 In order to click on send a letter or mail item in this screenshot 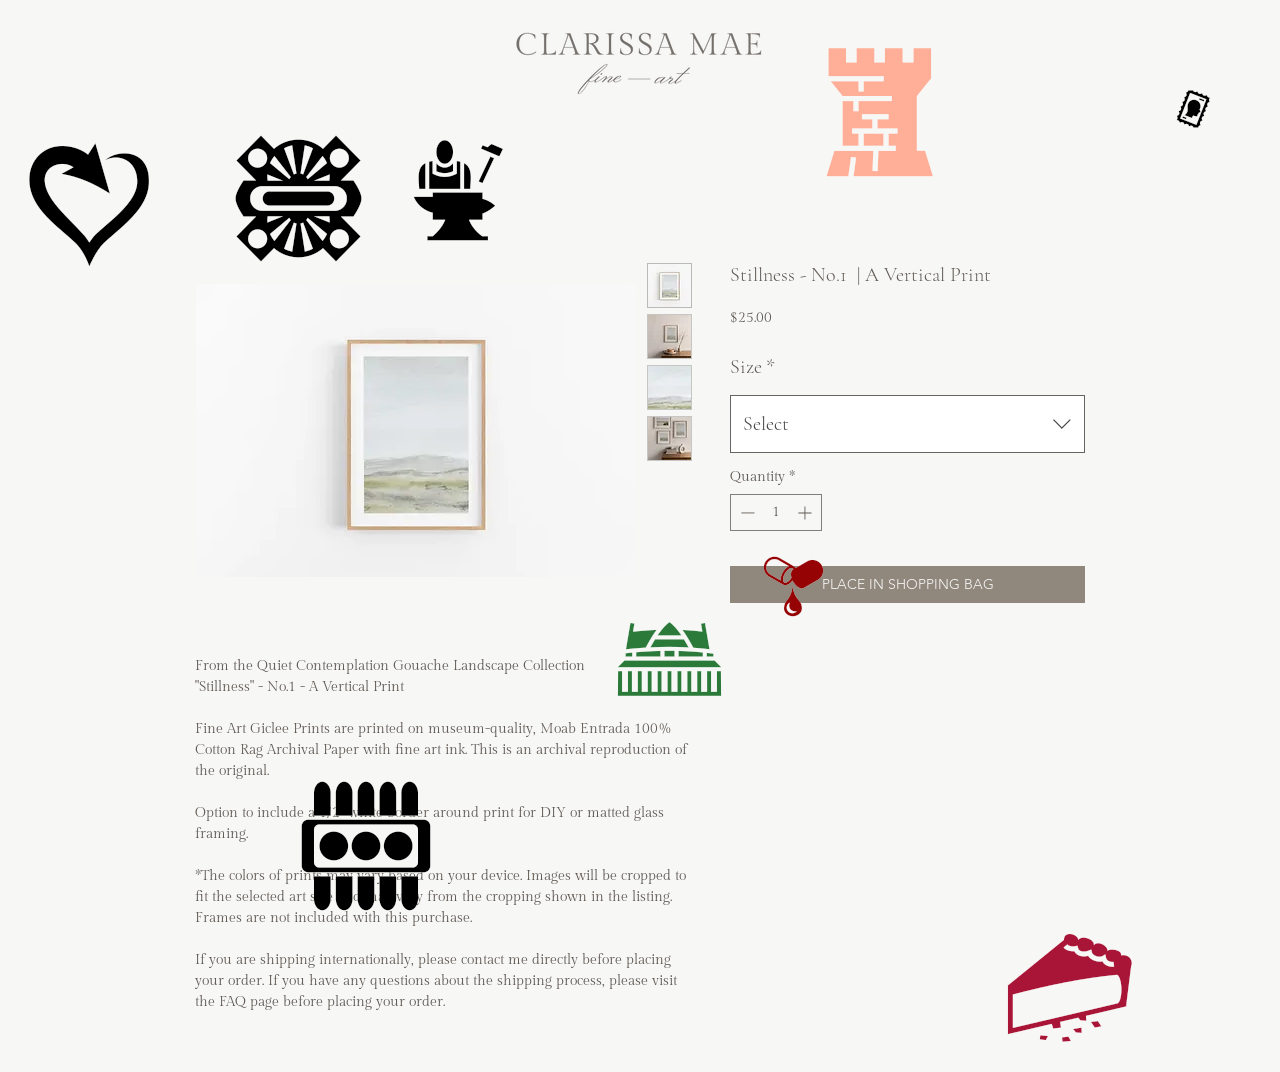, I will do `click(1193, 109)`.